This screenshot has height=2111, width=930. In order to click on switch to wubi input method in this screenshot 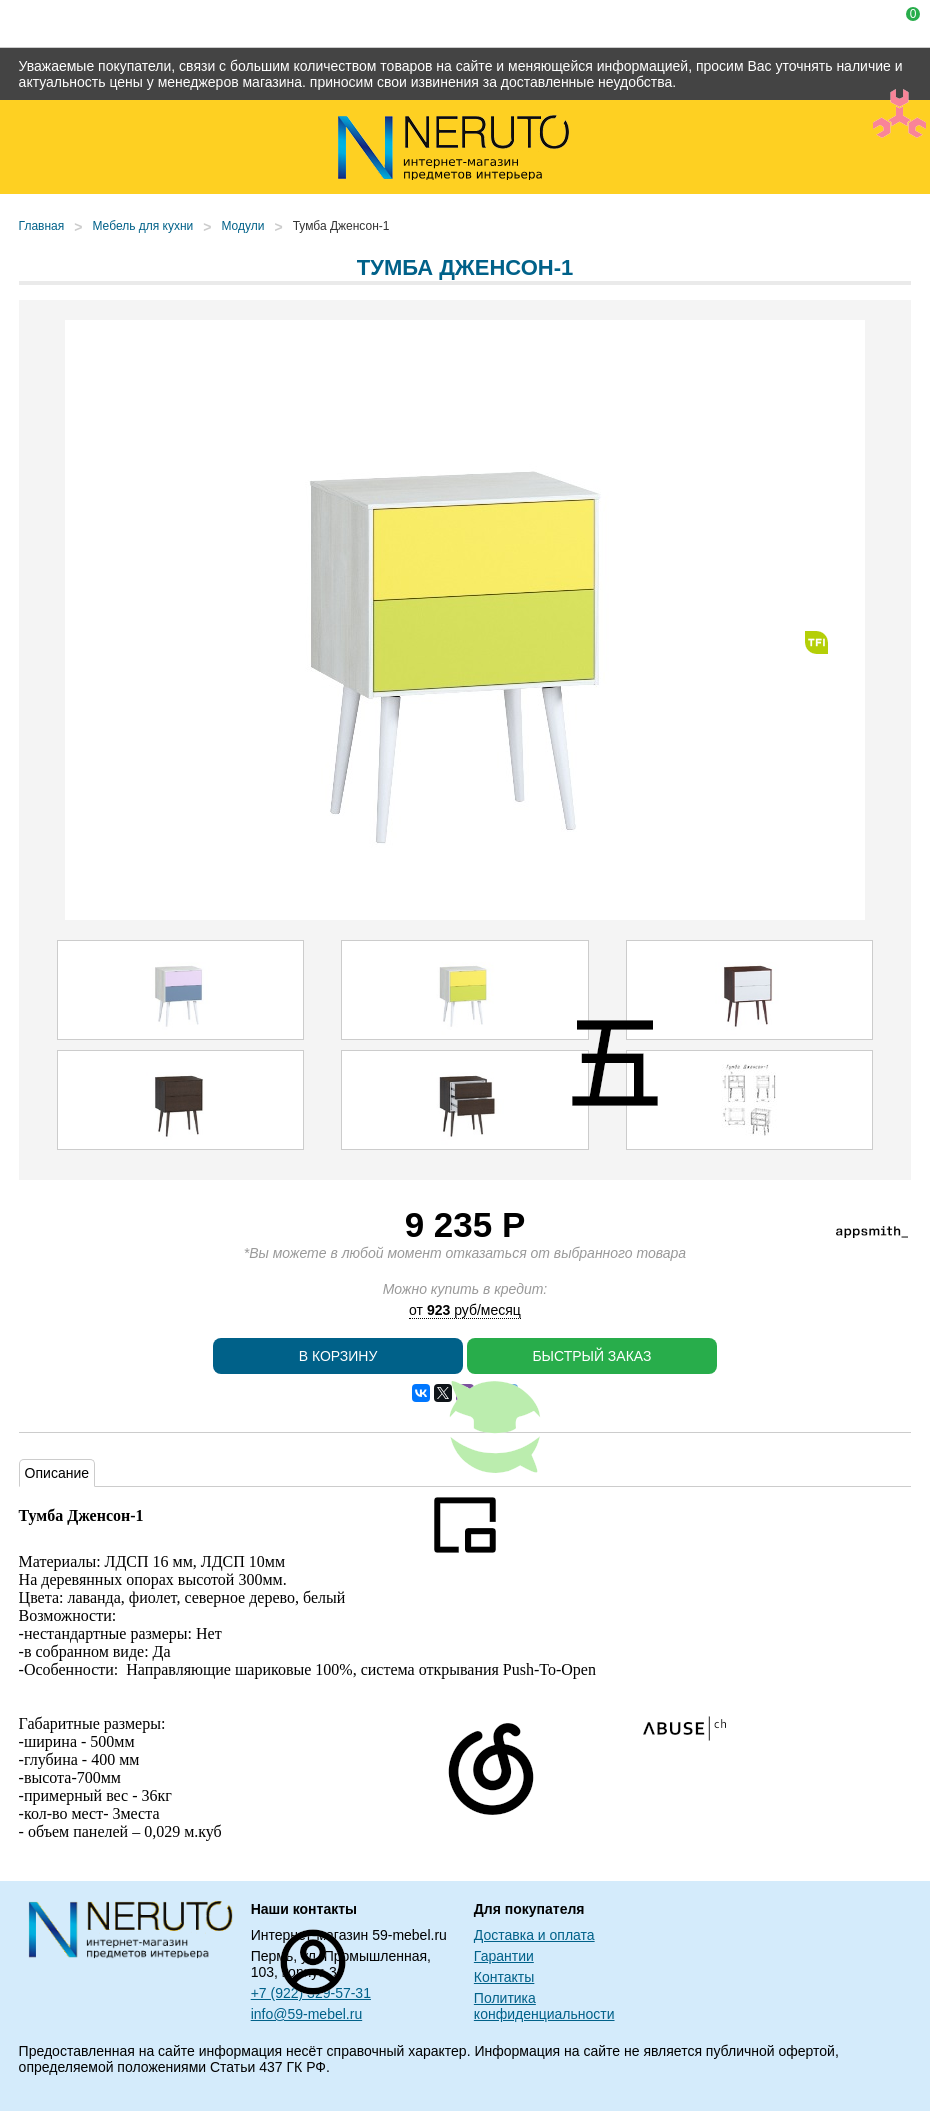, I will do `click(615, 1063)`.